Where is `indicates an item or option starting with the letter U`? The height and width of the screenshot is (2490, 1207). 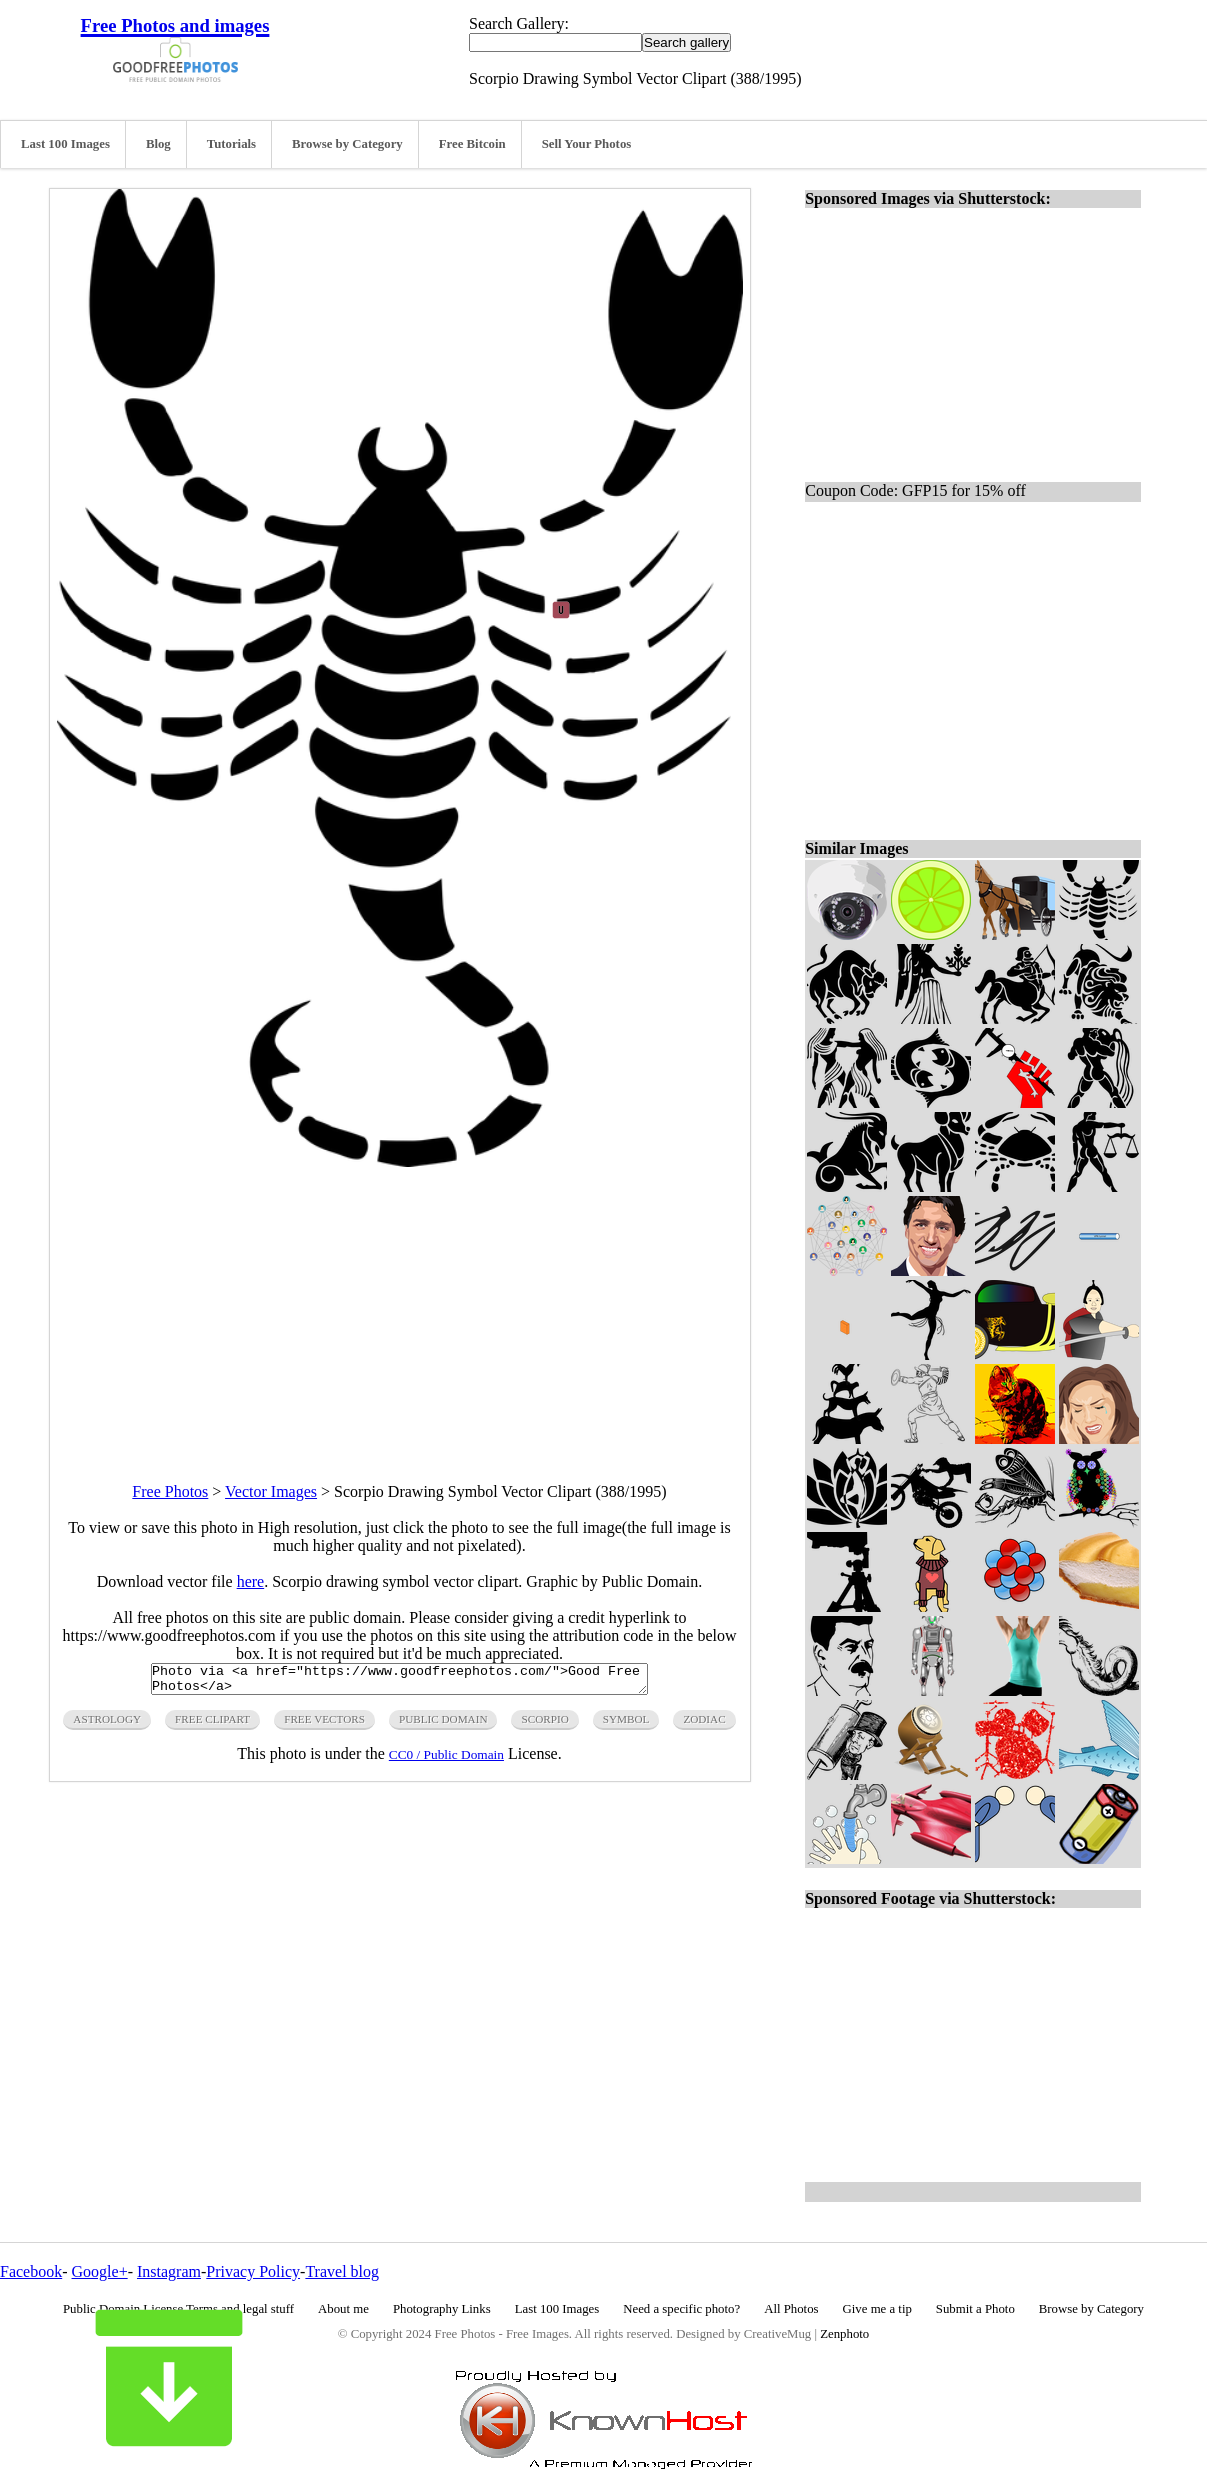 indicates an item or option starting with the letter U is located at coordinates (561, 610).